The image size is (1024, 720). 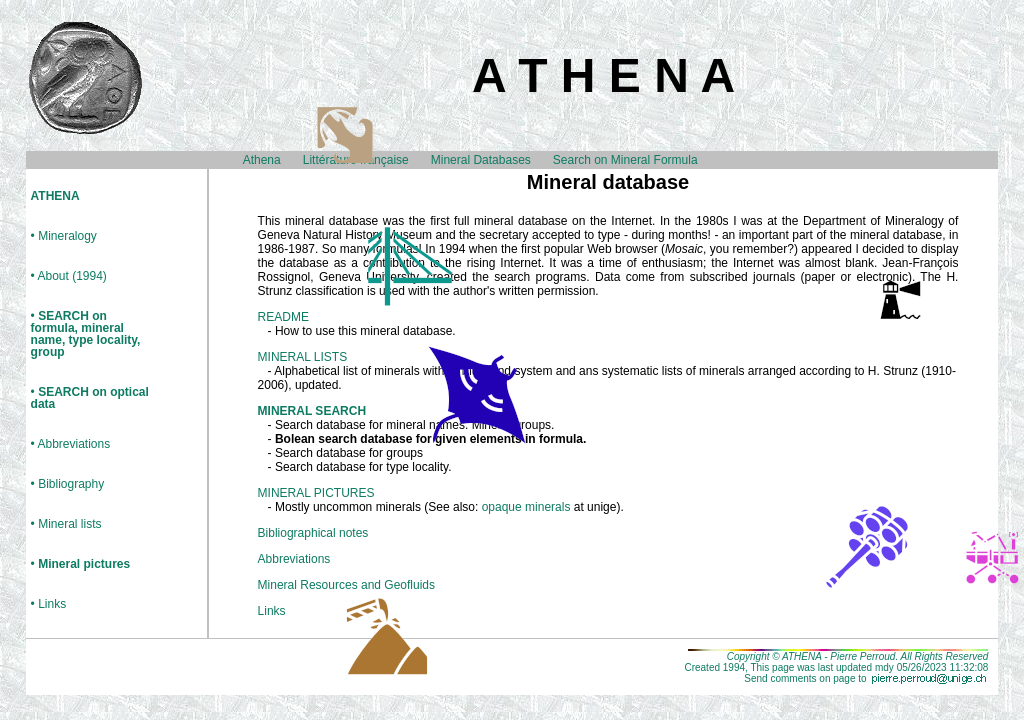 What do you see at coordinates (387, 635) in the screenshot?
I see `manage resource stockpiles` at bounding box center [387, 635].